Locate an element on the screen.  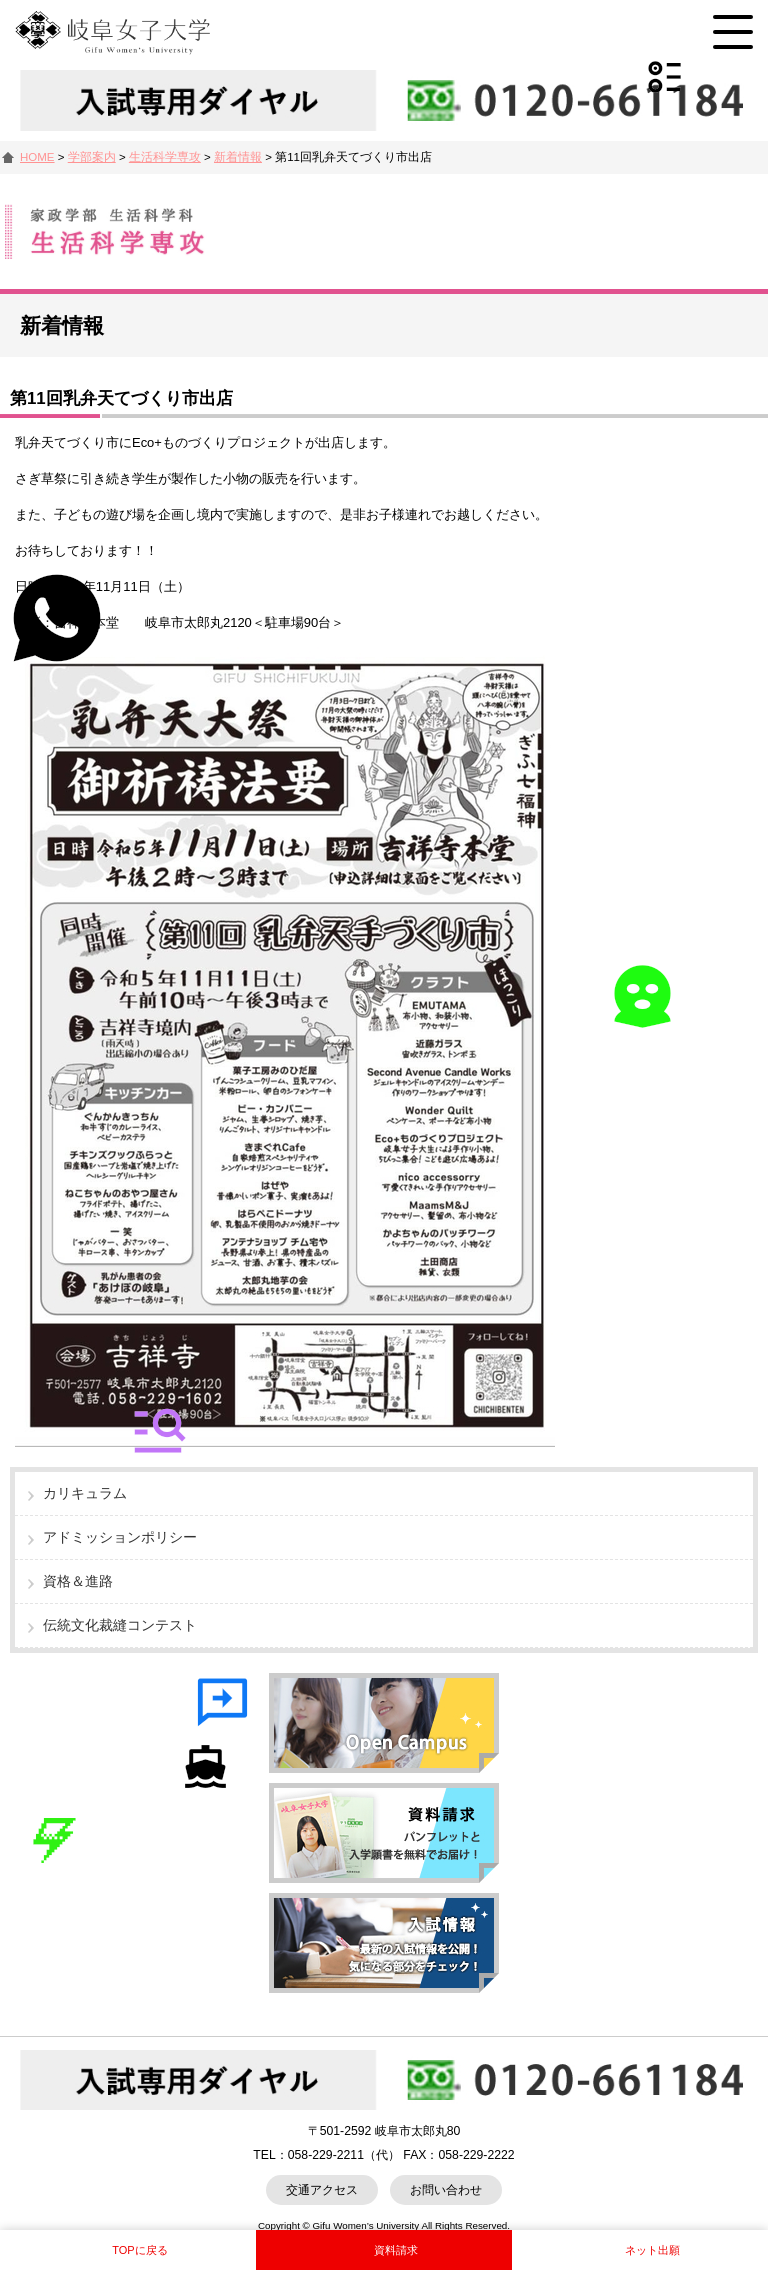
open game jolt app or website is located at coordinates (54, 1840).